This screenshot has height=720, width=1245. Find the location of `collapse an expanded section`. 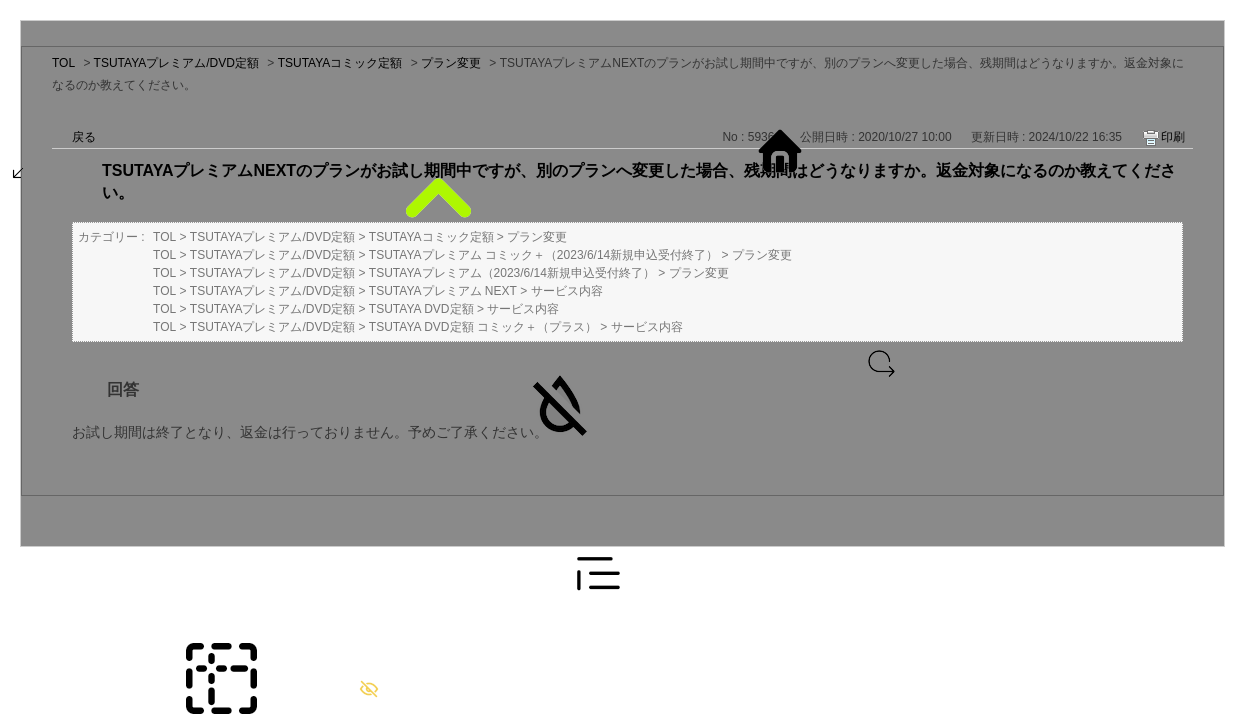

collapse an expanded section is located at coordinates (438, 194).